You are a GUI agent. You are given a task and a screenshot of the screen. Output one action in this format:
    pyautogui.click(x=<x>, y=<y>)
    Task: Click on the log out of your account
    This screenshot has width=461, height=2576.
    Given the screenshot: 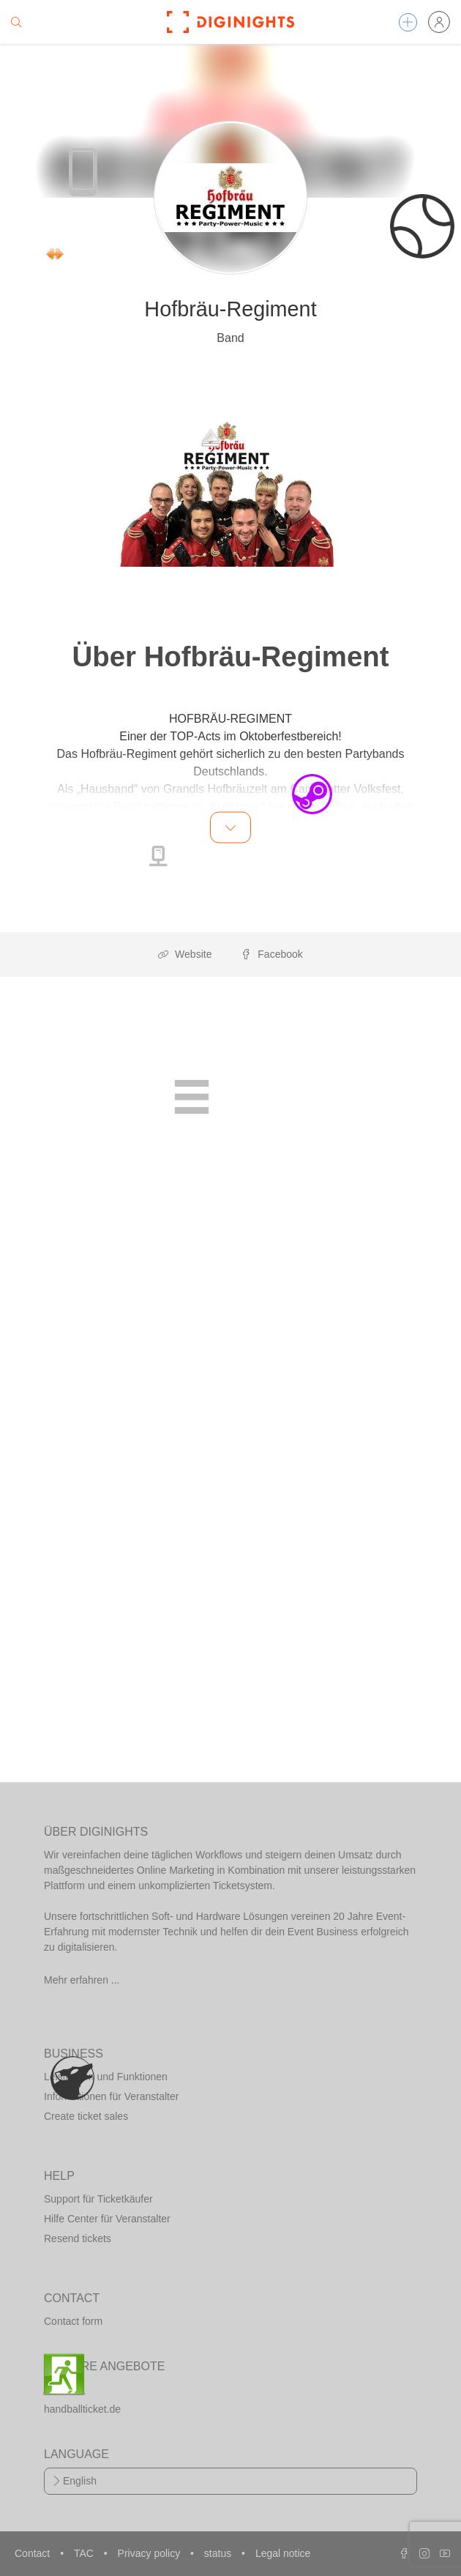 What is the action you would take?
    pyautogui.click(x=64, y=2375)
    